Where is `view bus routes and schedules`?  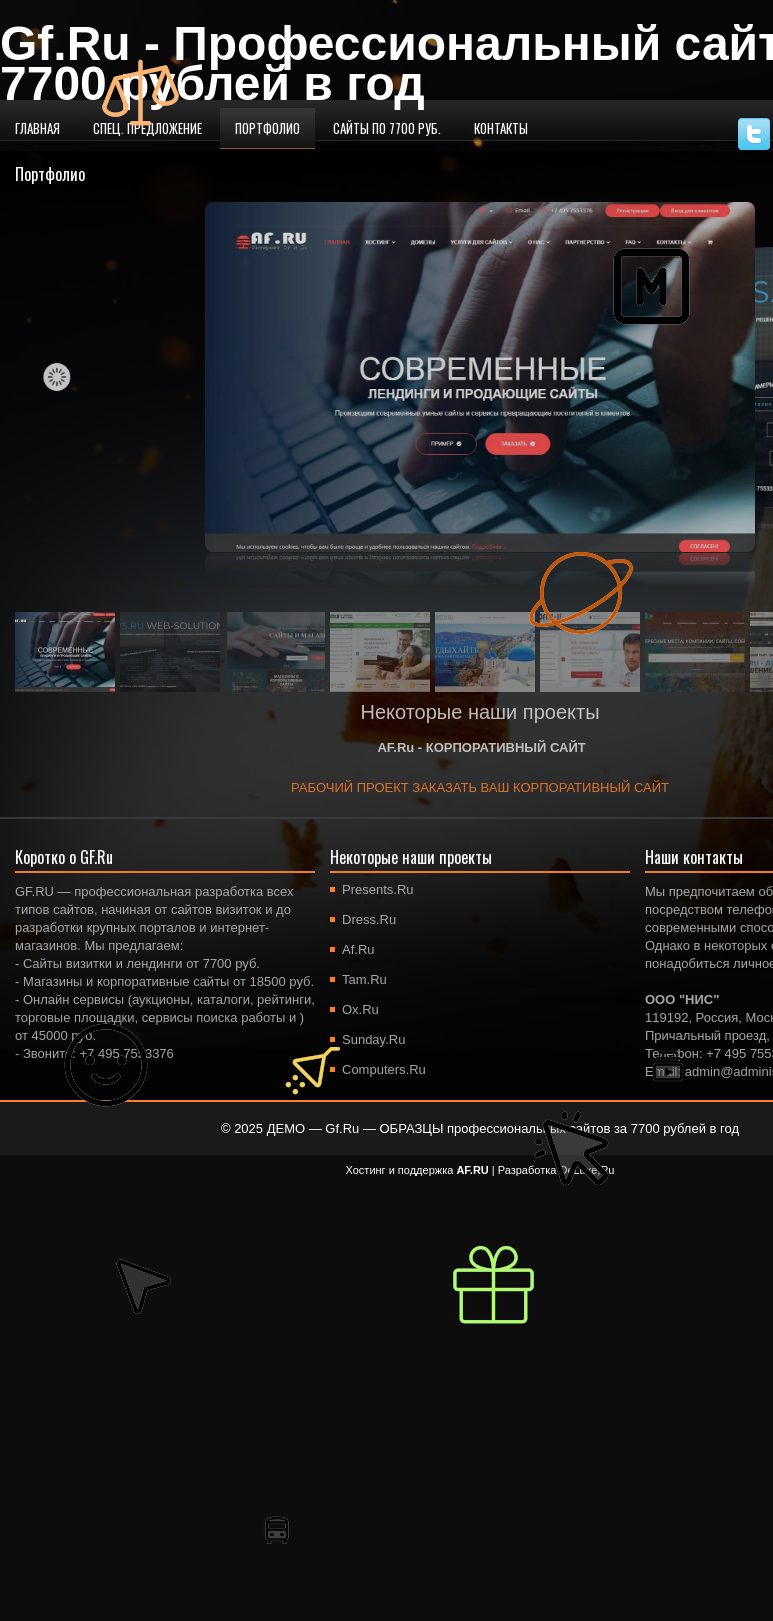 view bus routes and schedules is located at coordinates (277, 1531).